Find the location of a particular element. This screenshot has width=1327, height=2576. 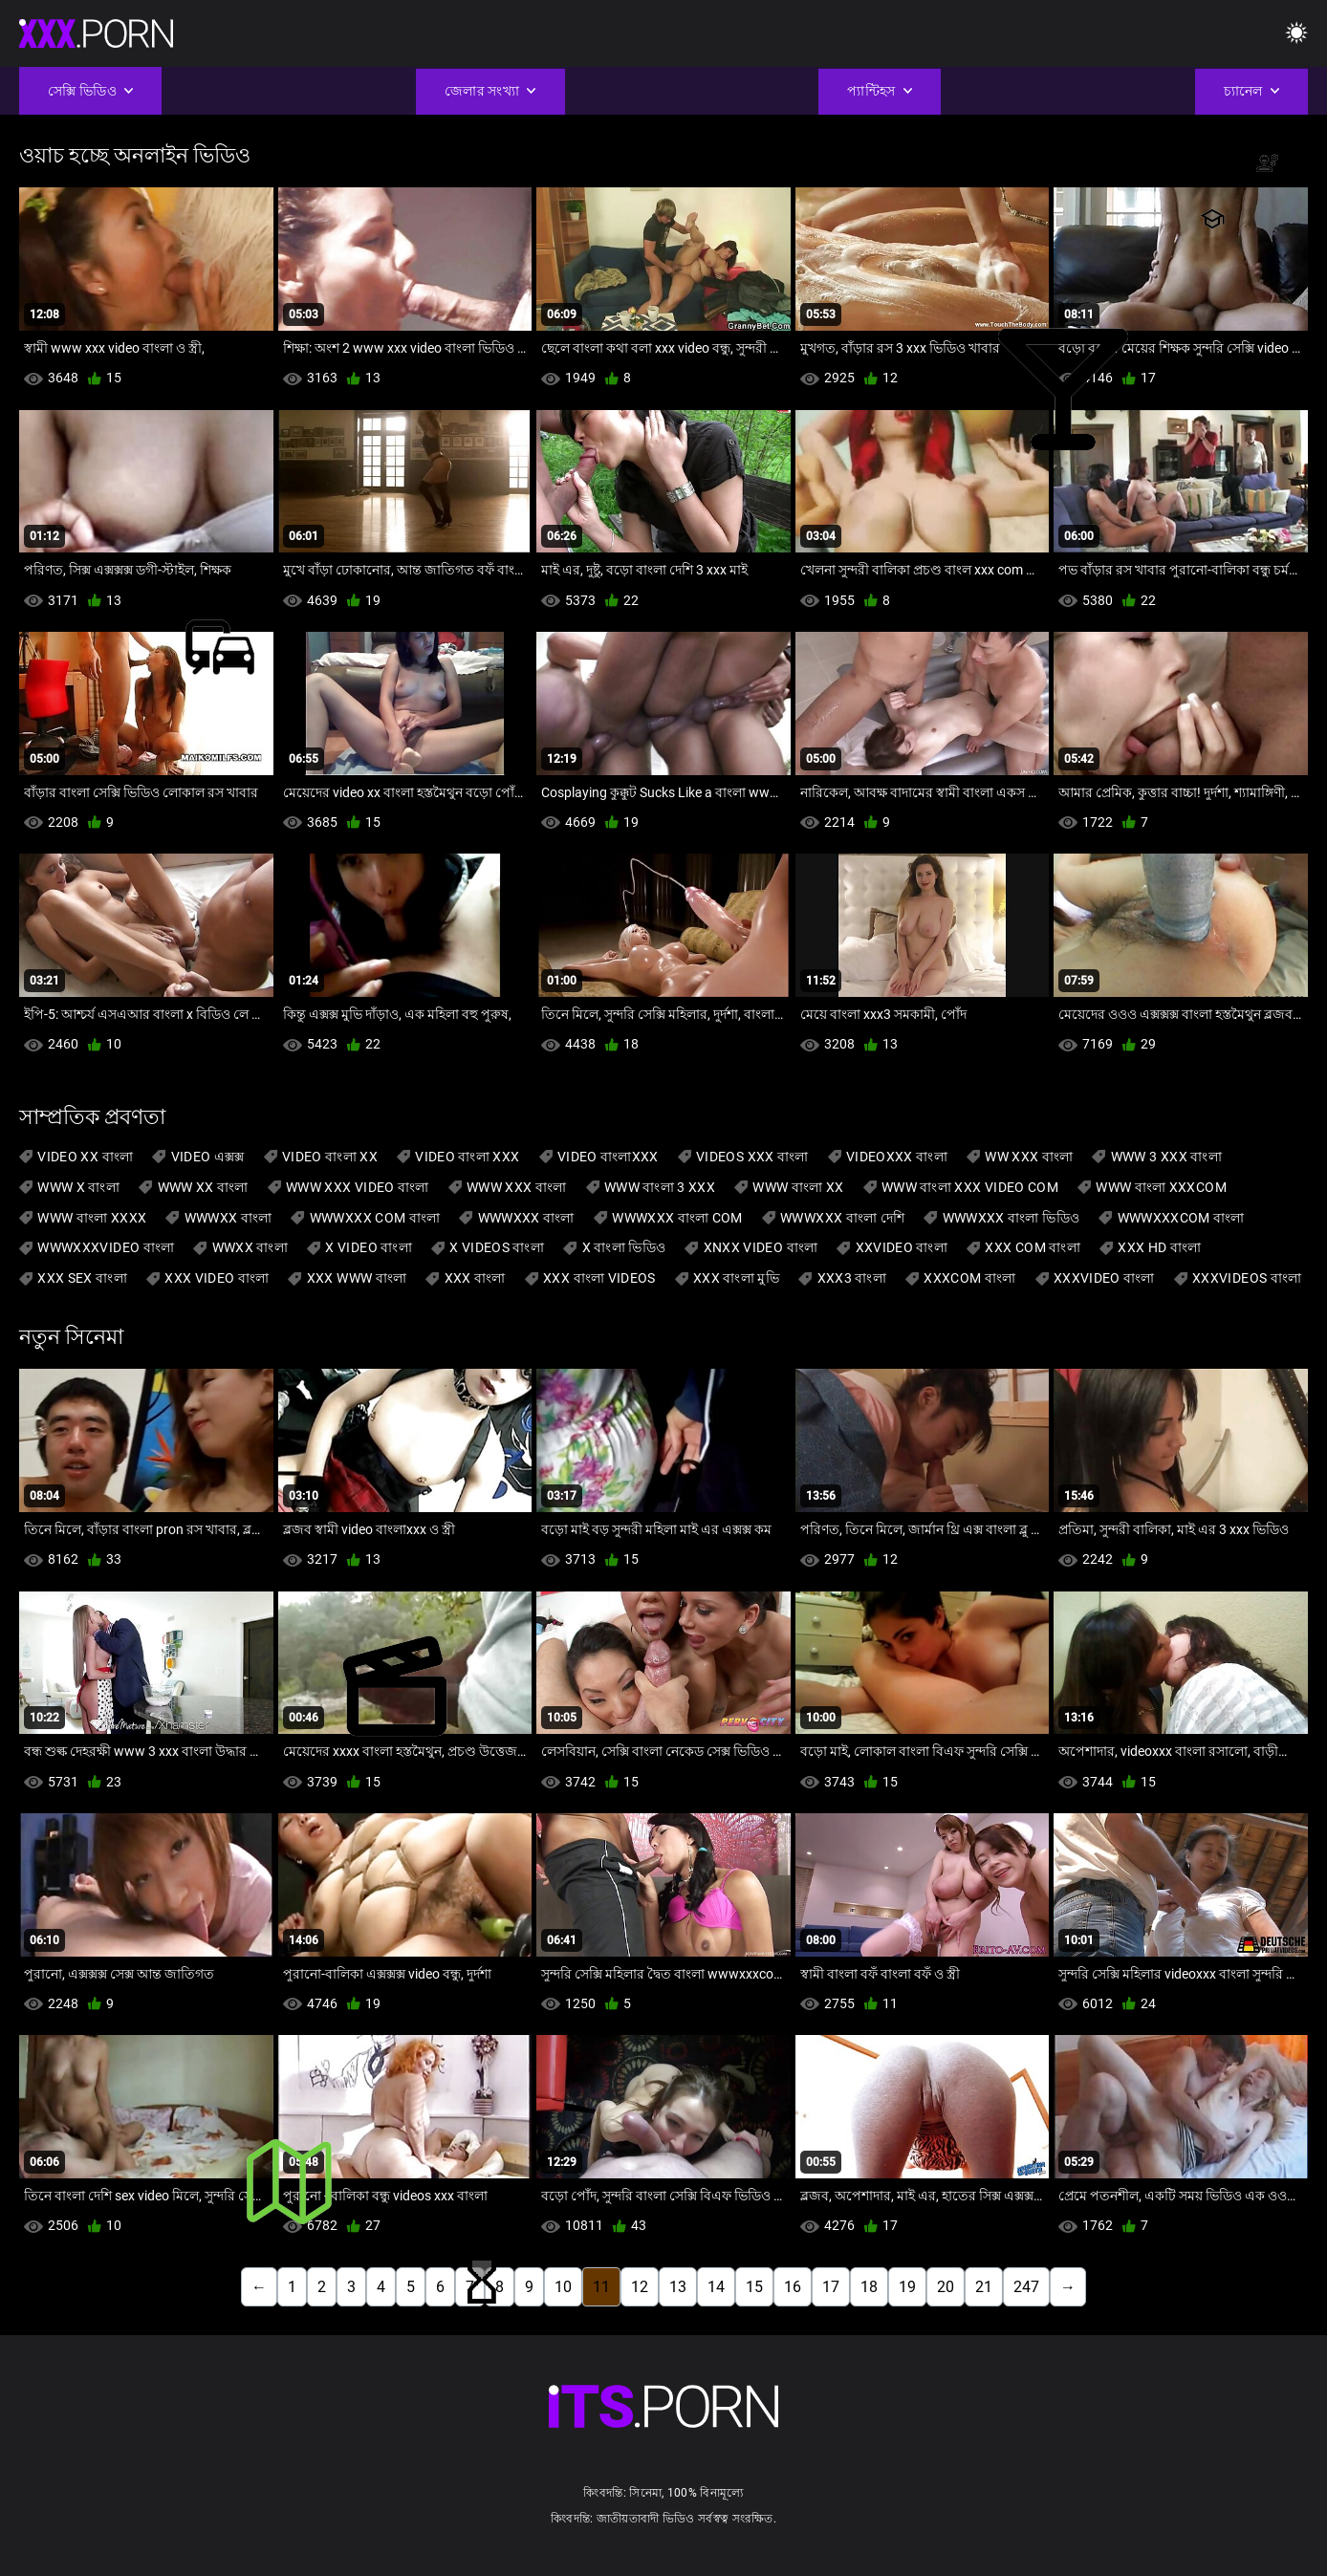

indicates time remaining or process starting is located at coordinates (482, 2280).